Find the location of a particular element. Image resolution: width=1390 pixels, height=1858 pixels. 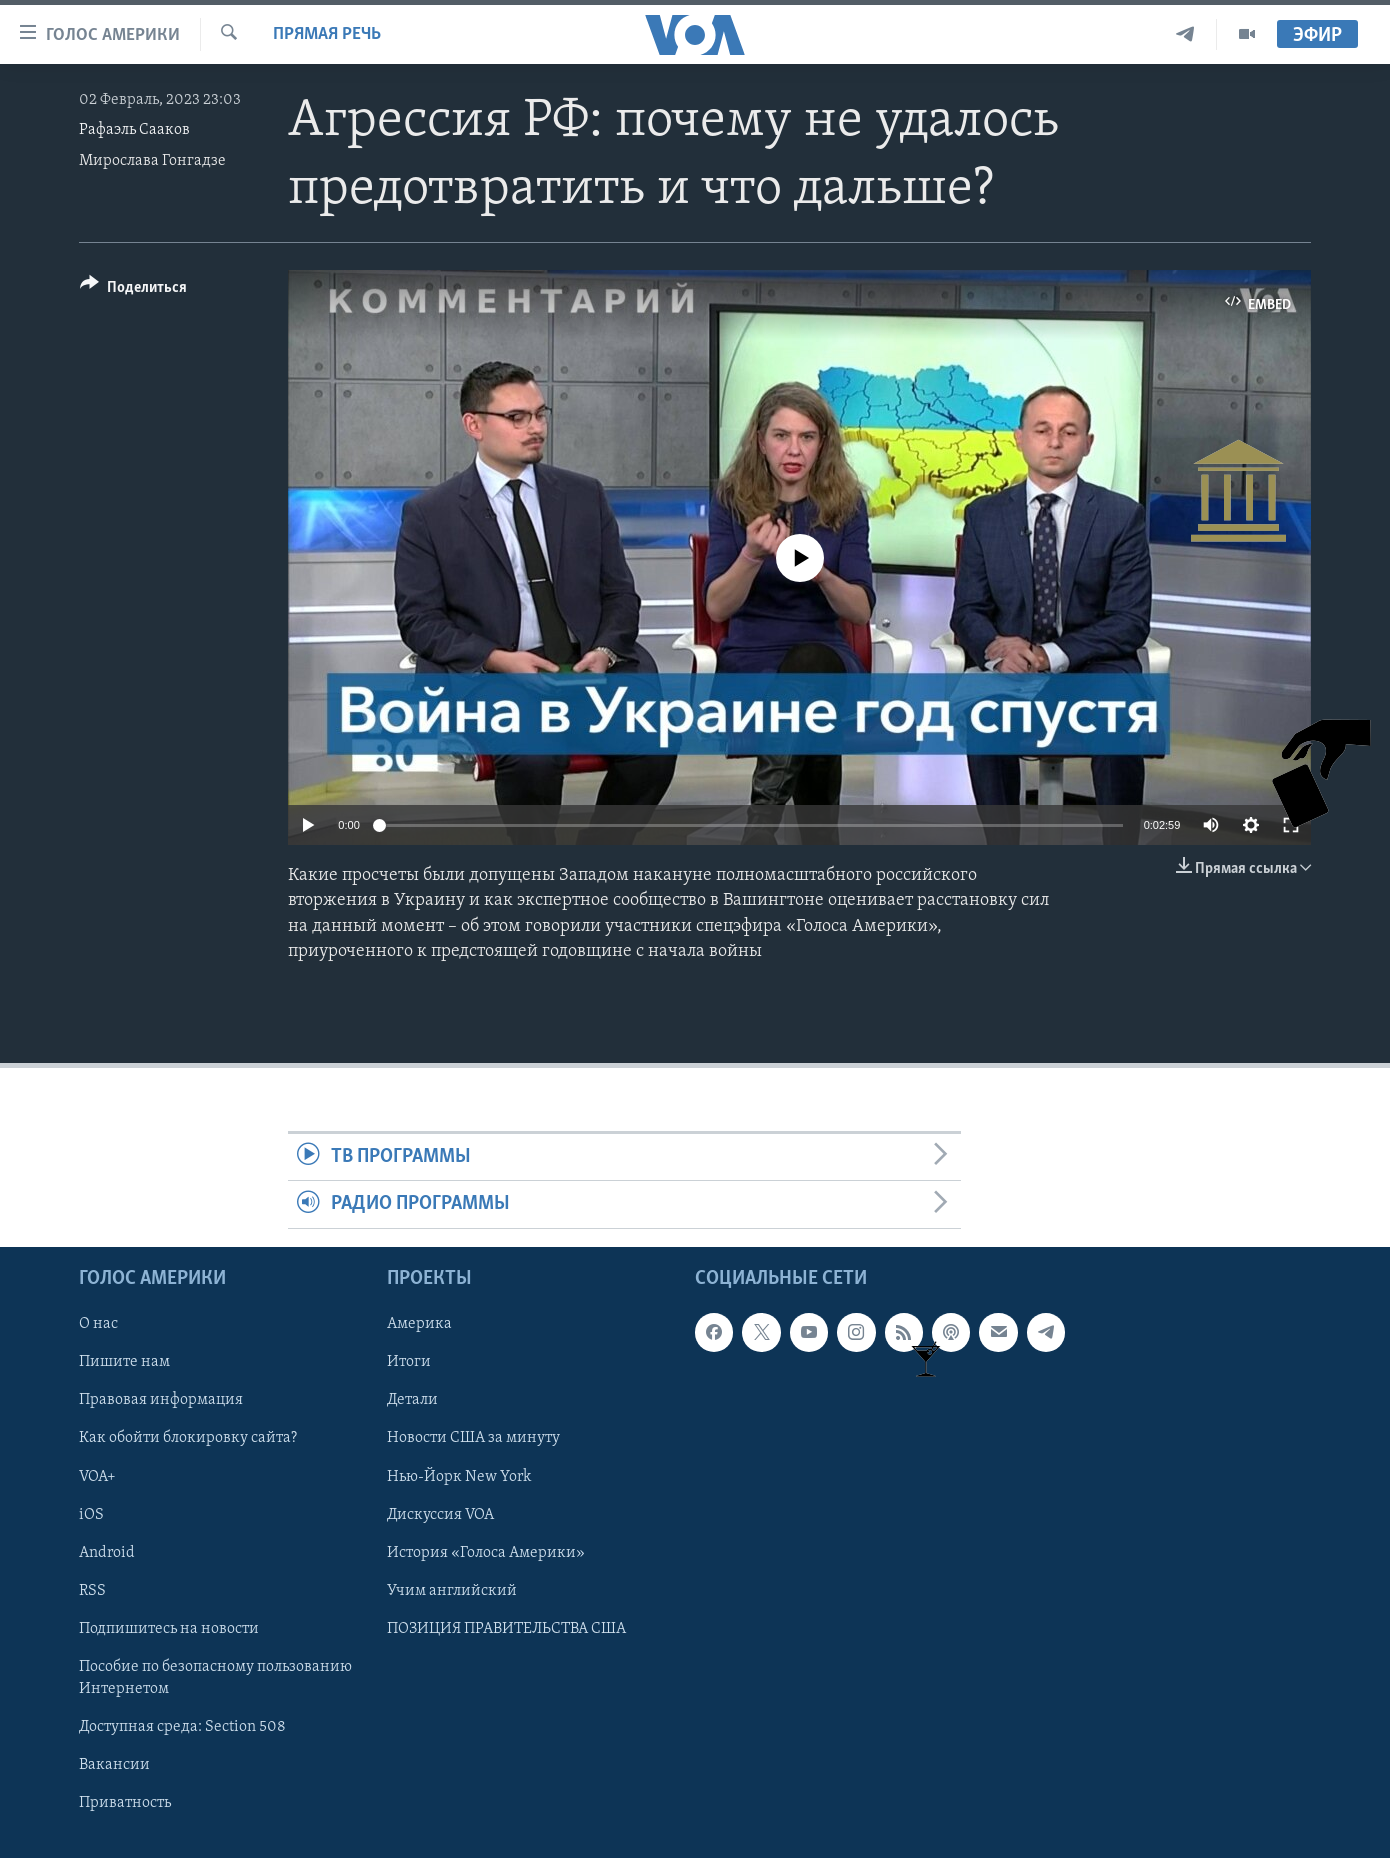

access bar or cocktail menu is located at coordinates (926, 1359).